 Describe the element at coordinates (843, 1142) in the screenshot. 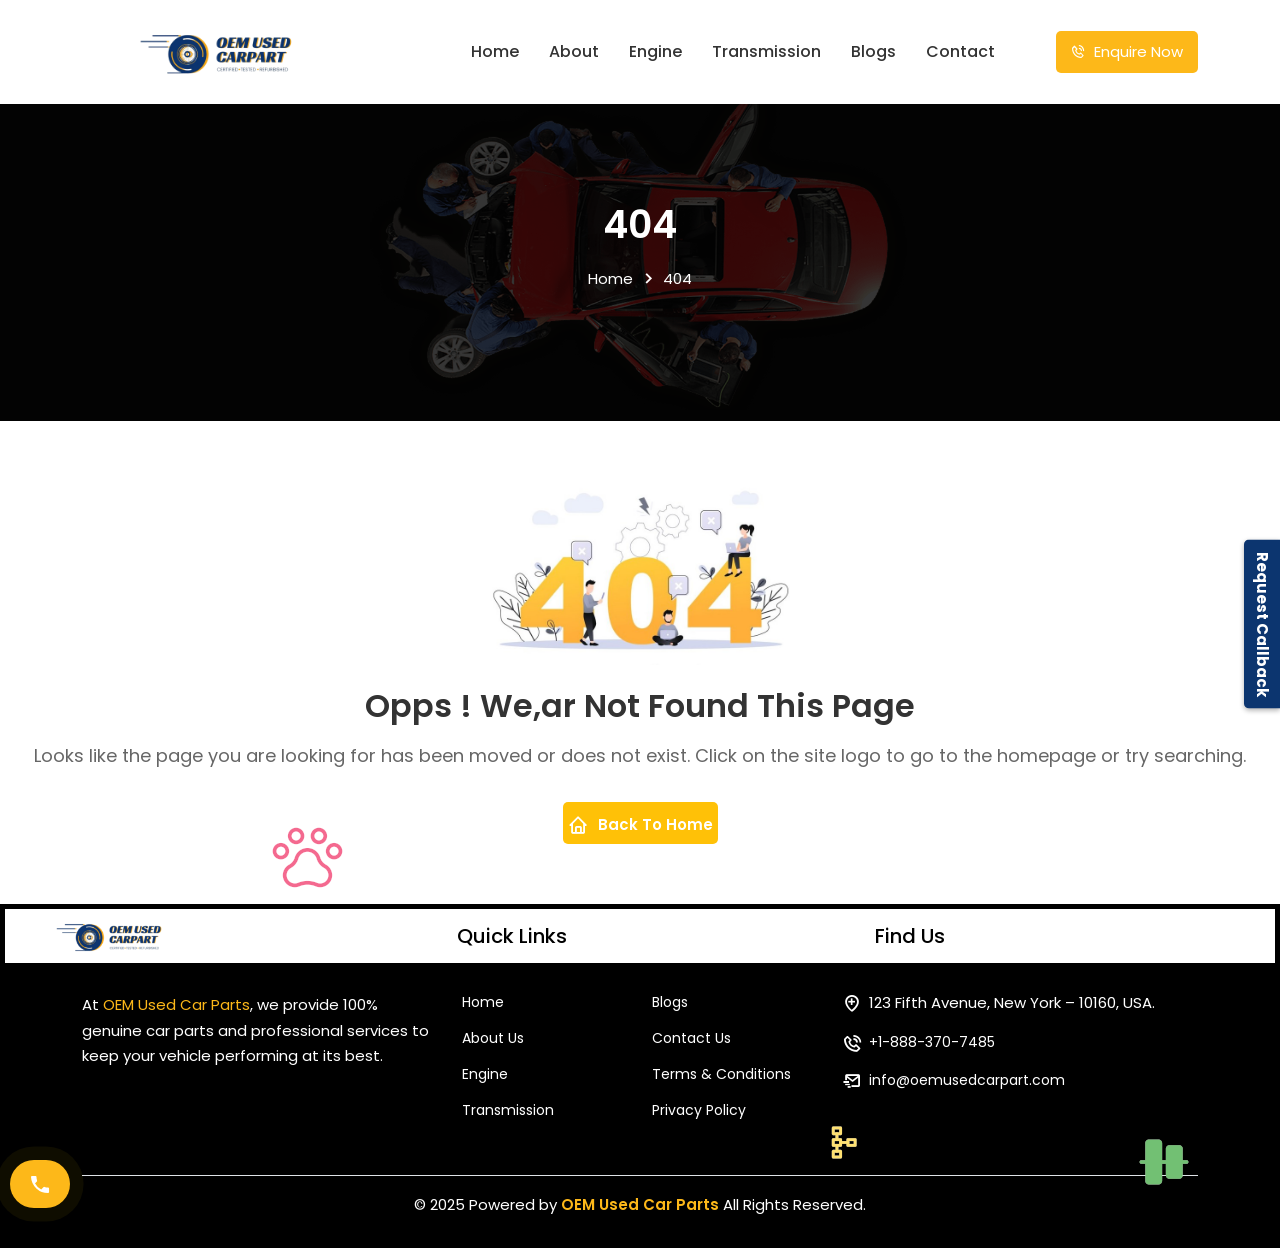

I see `view database schema structure` at that location.